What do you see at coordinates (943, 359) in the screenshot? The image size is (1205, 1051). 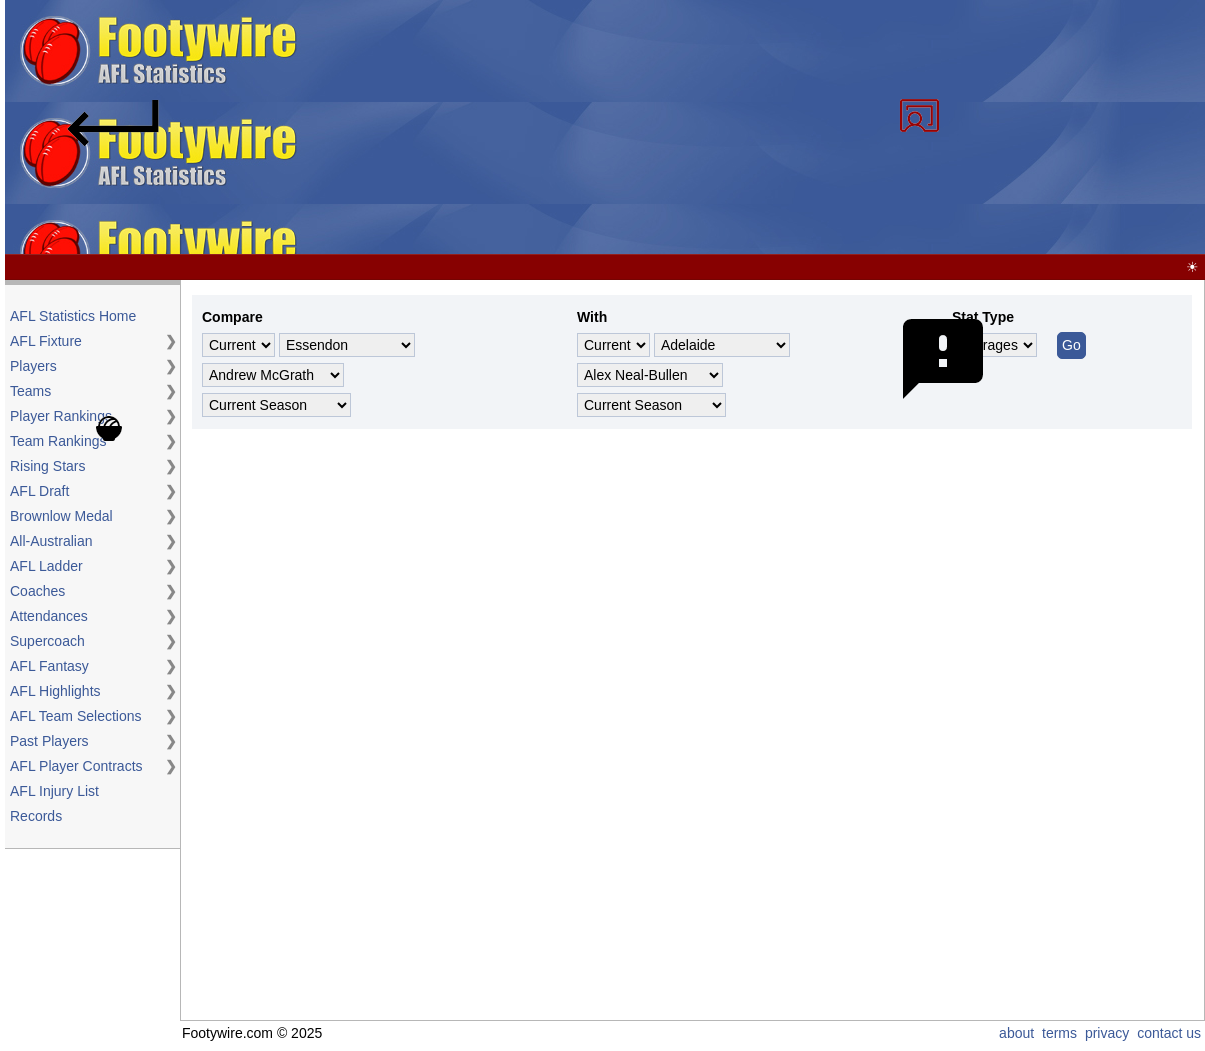 I see `message failed to send` at bounding box center [943, 359].